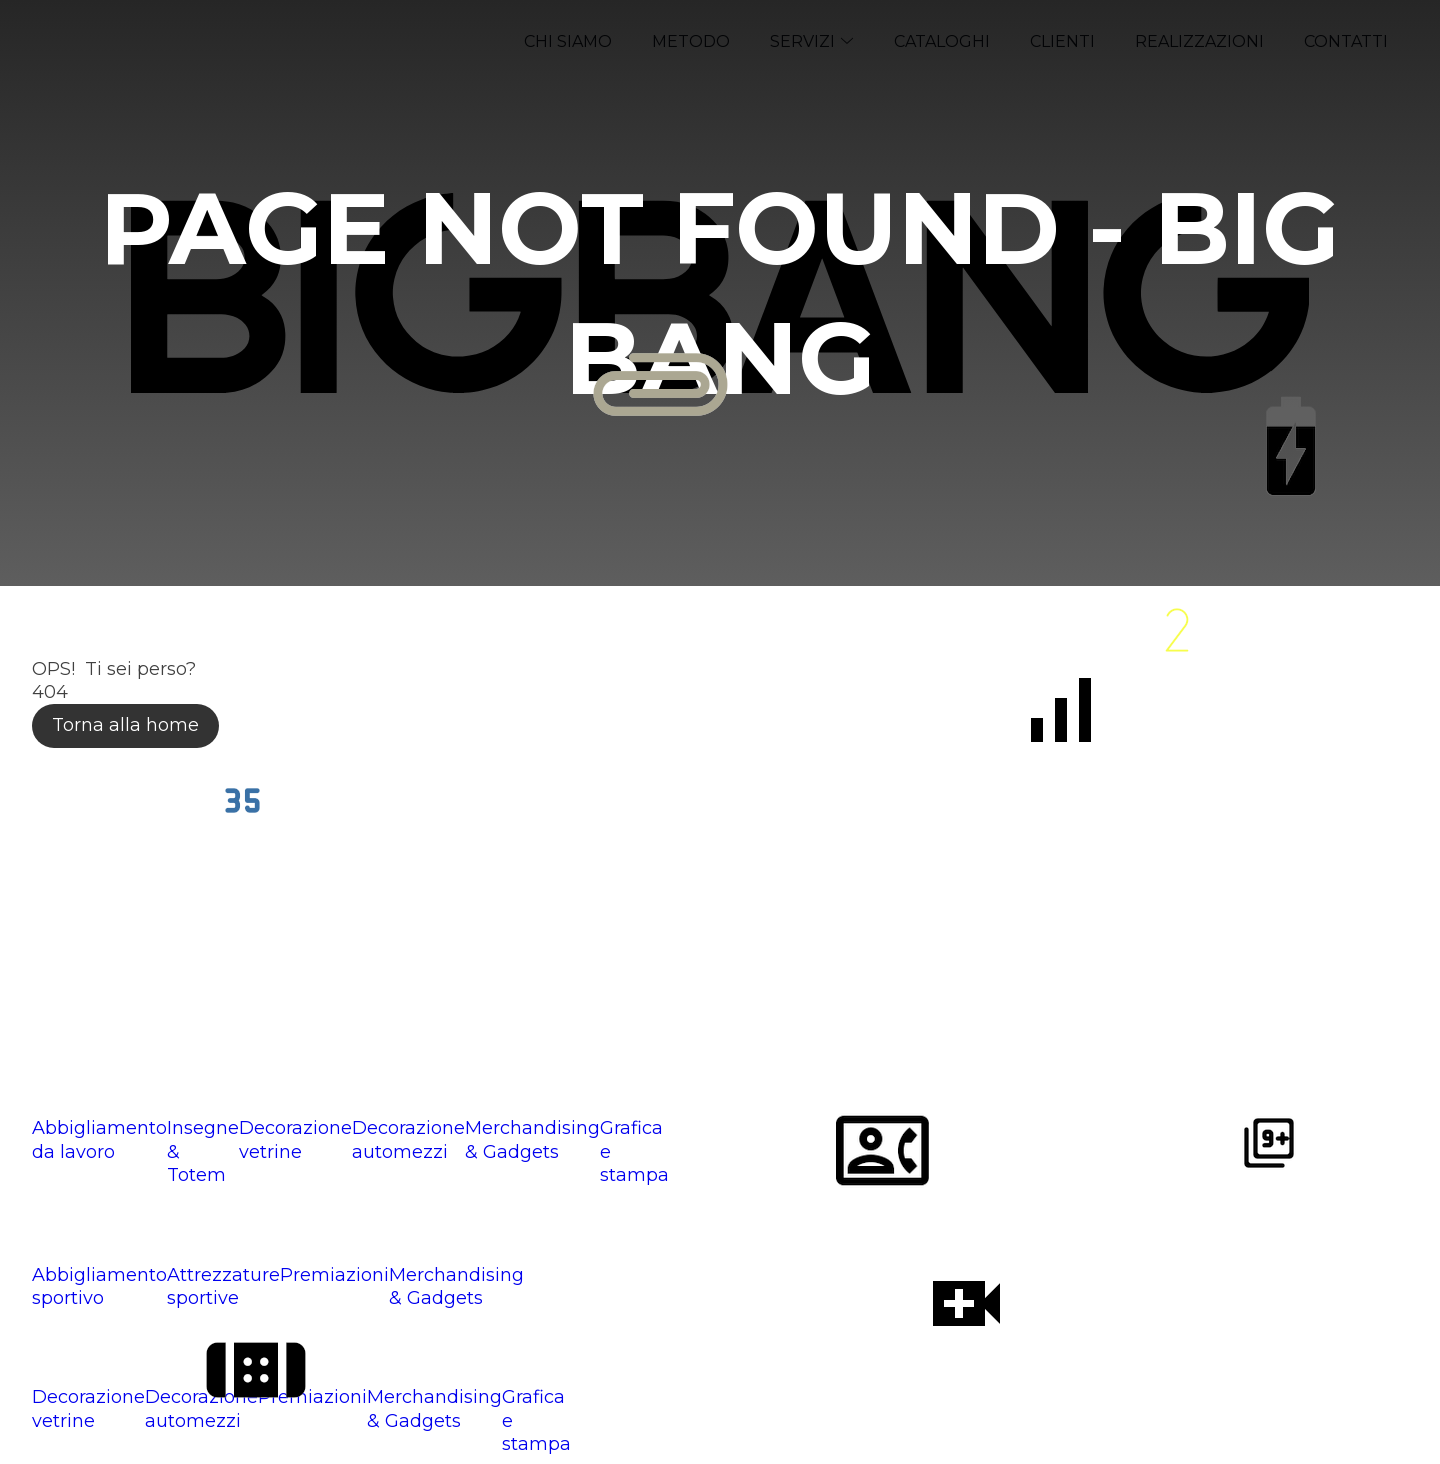 The image size is (1440, 1464). I want to click on access first aid or medical resources, so click(256, 1370).